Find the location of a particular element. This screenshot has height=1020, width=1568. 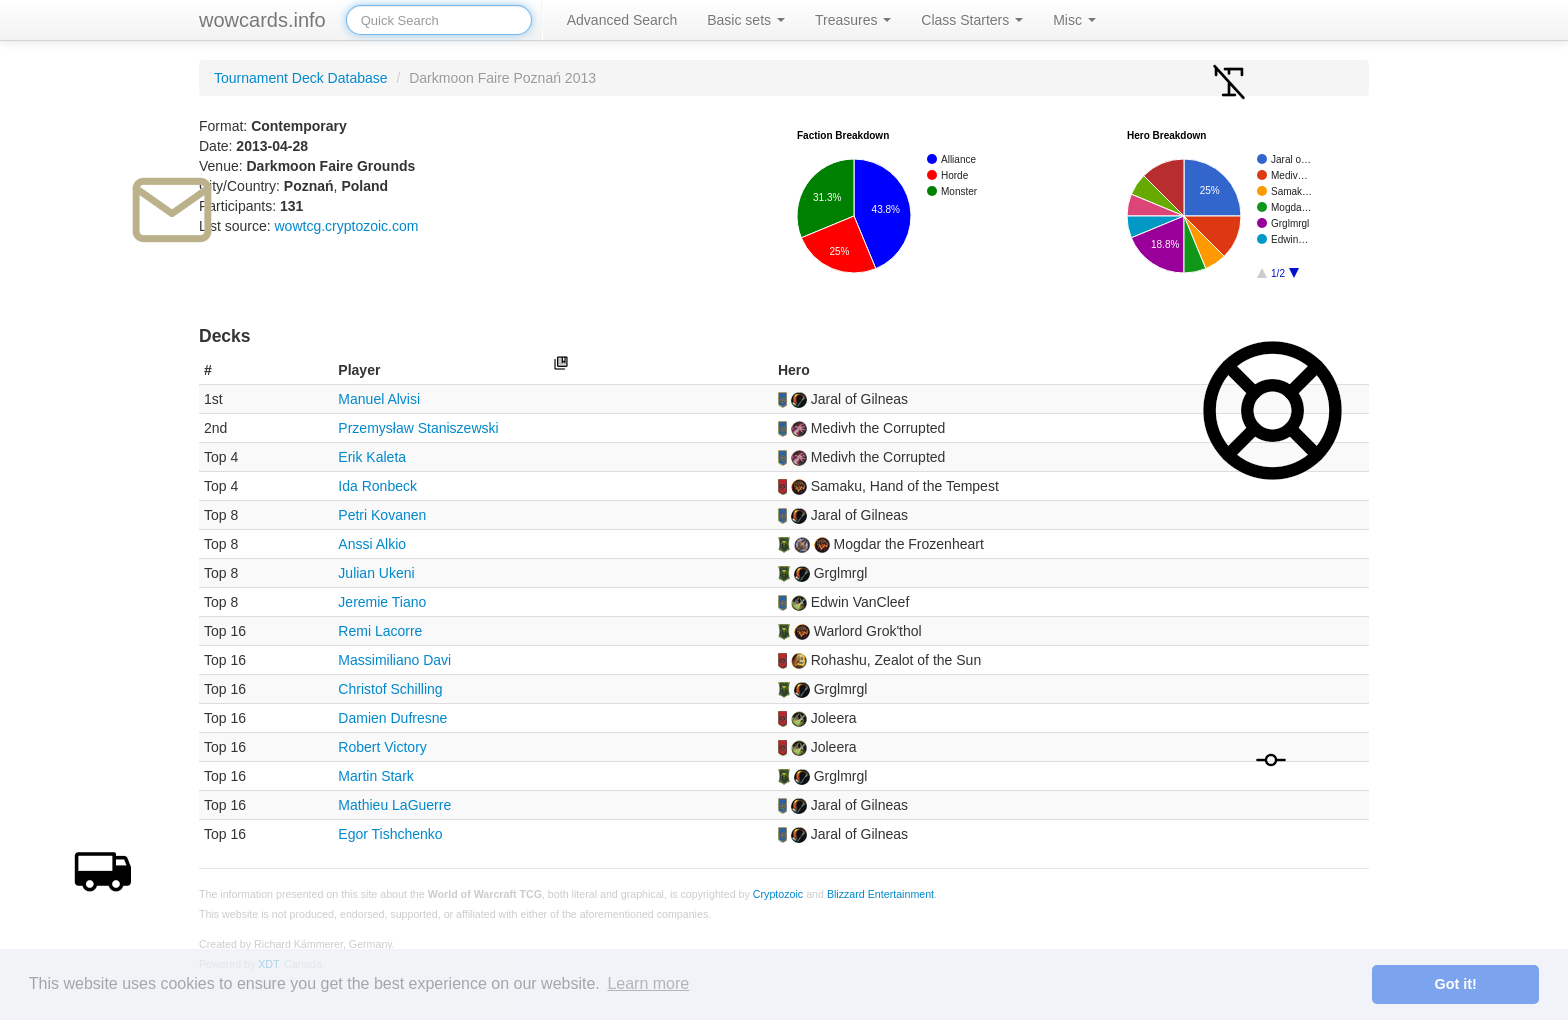

open your email inbox is located at coordinates (172, 210).